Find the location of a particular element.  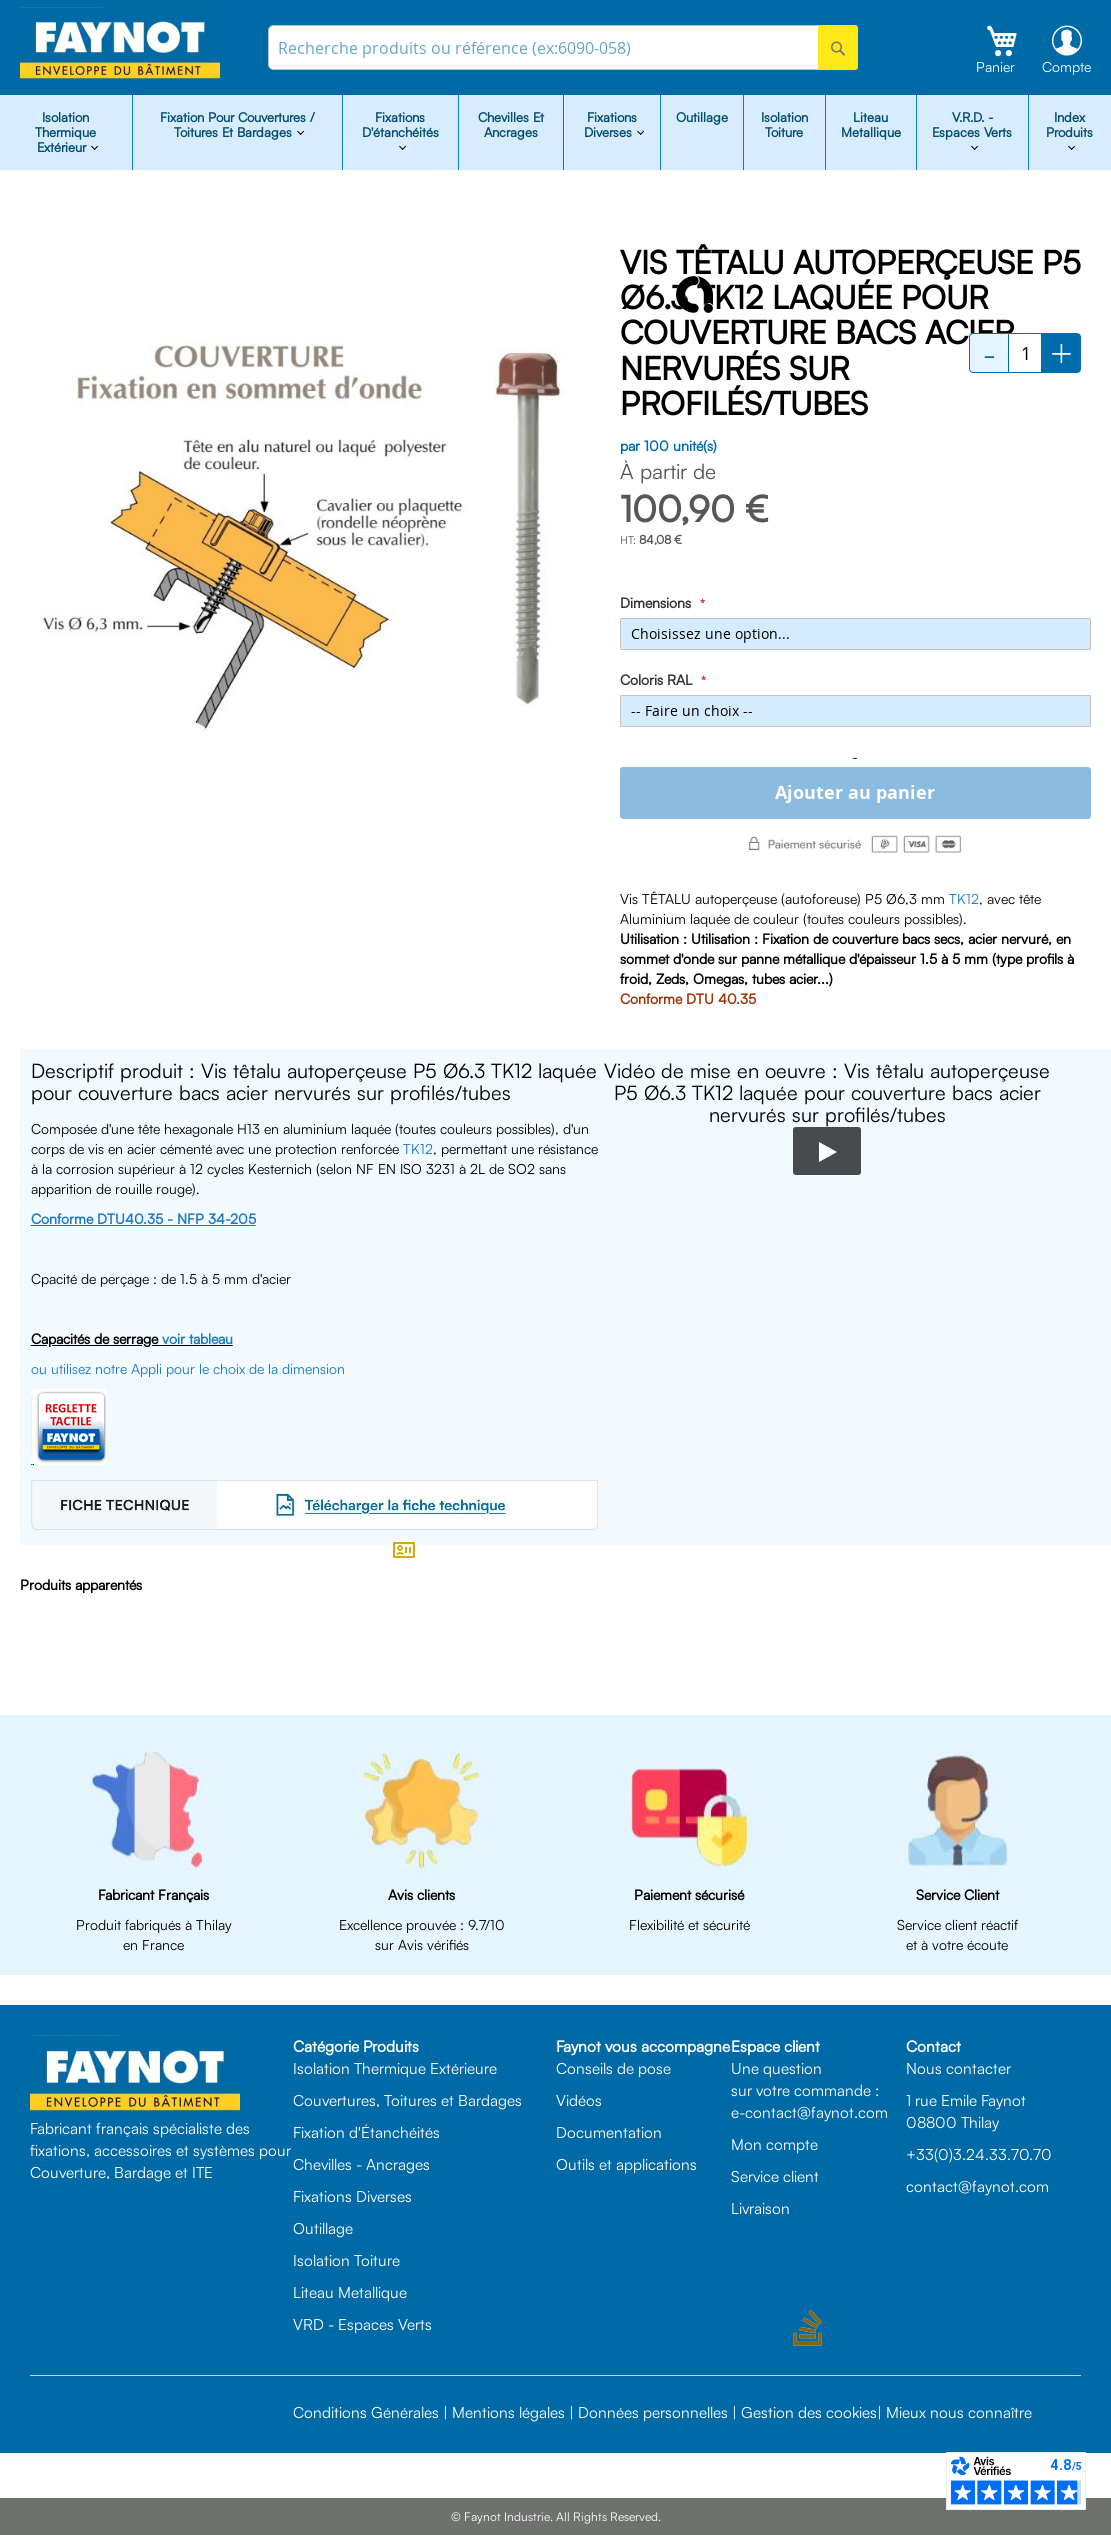

visit stack overflow website is located at coordinates (807, 2327).